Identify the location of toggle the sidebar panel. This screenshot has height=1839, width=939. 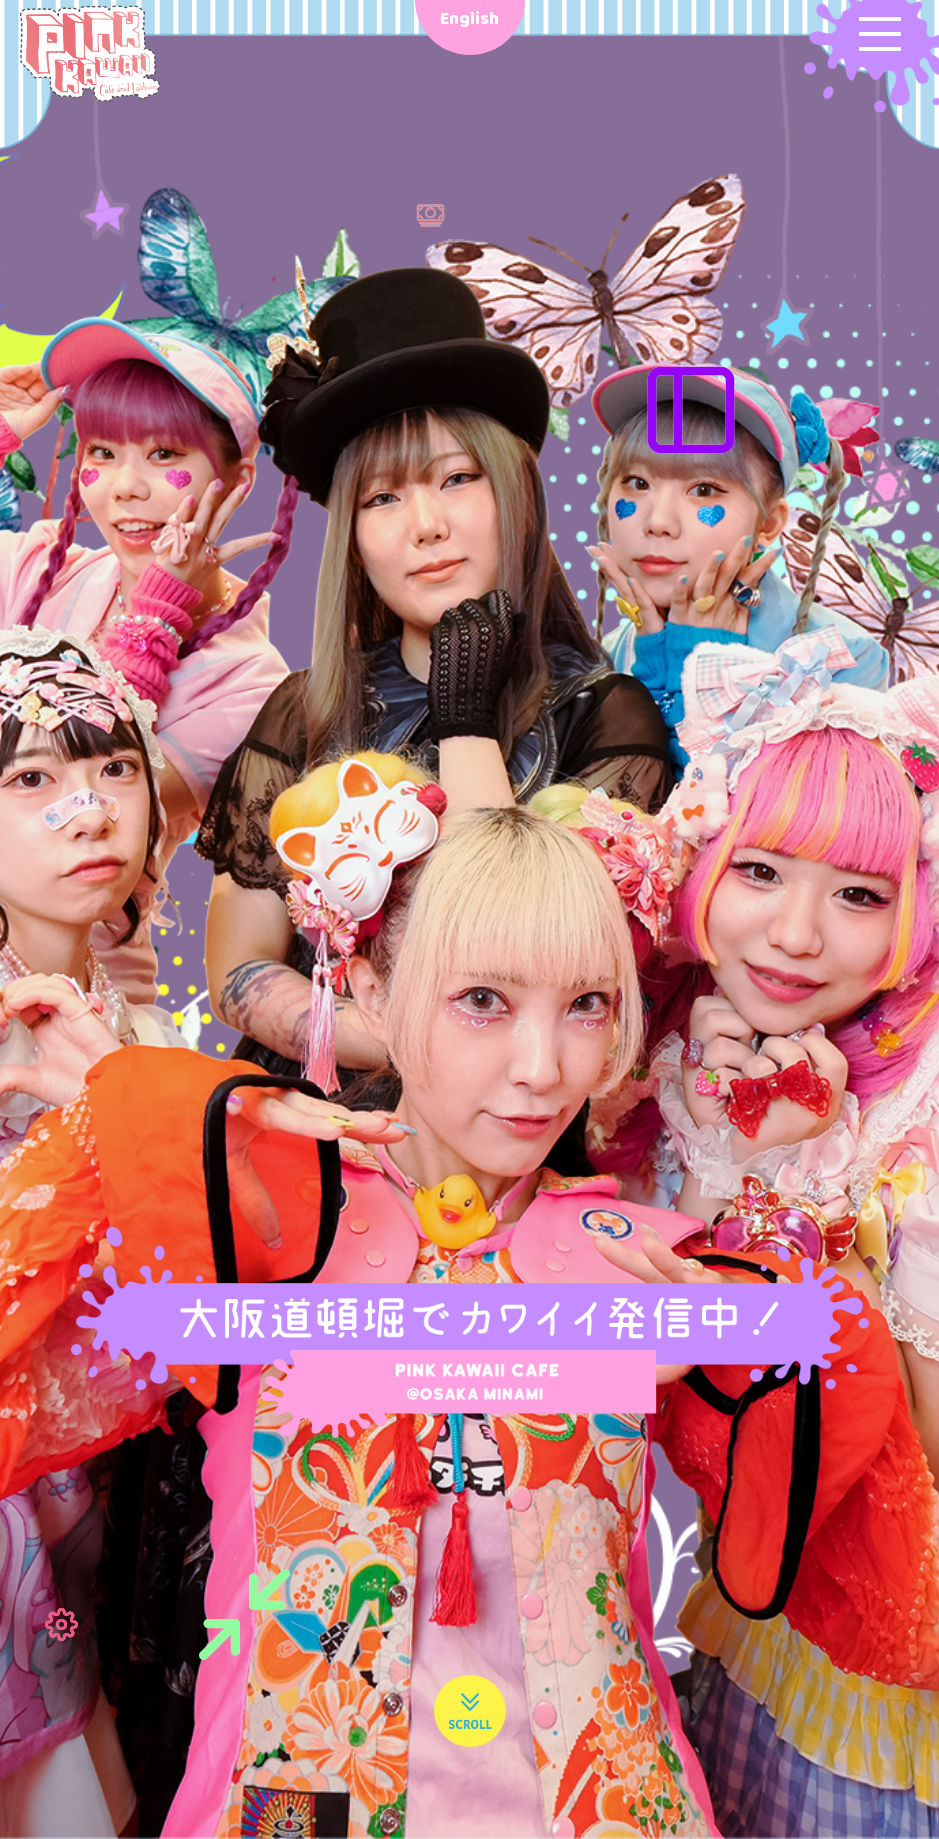
(691, 410).